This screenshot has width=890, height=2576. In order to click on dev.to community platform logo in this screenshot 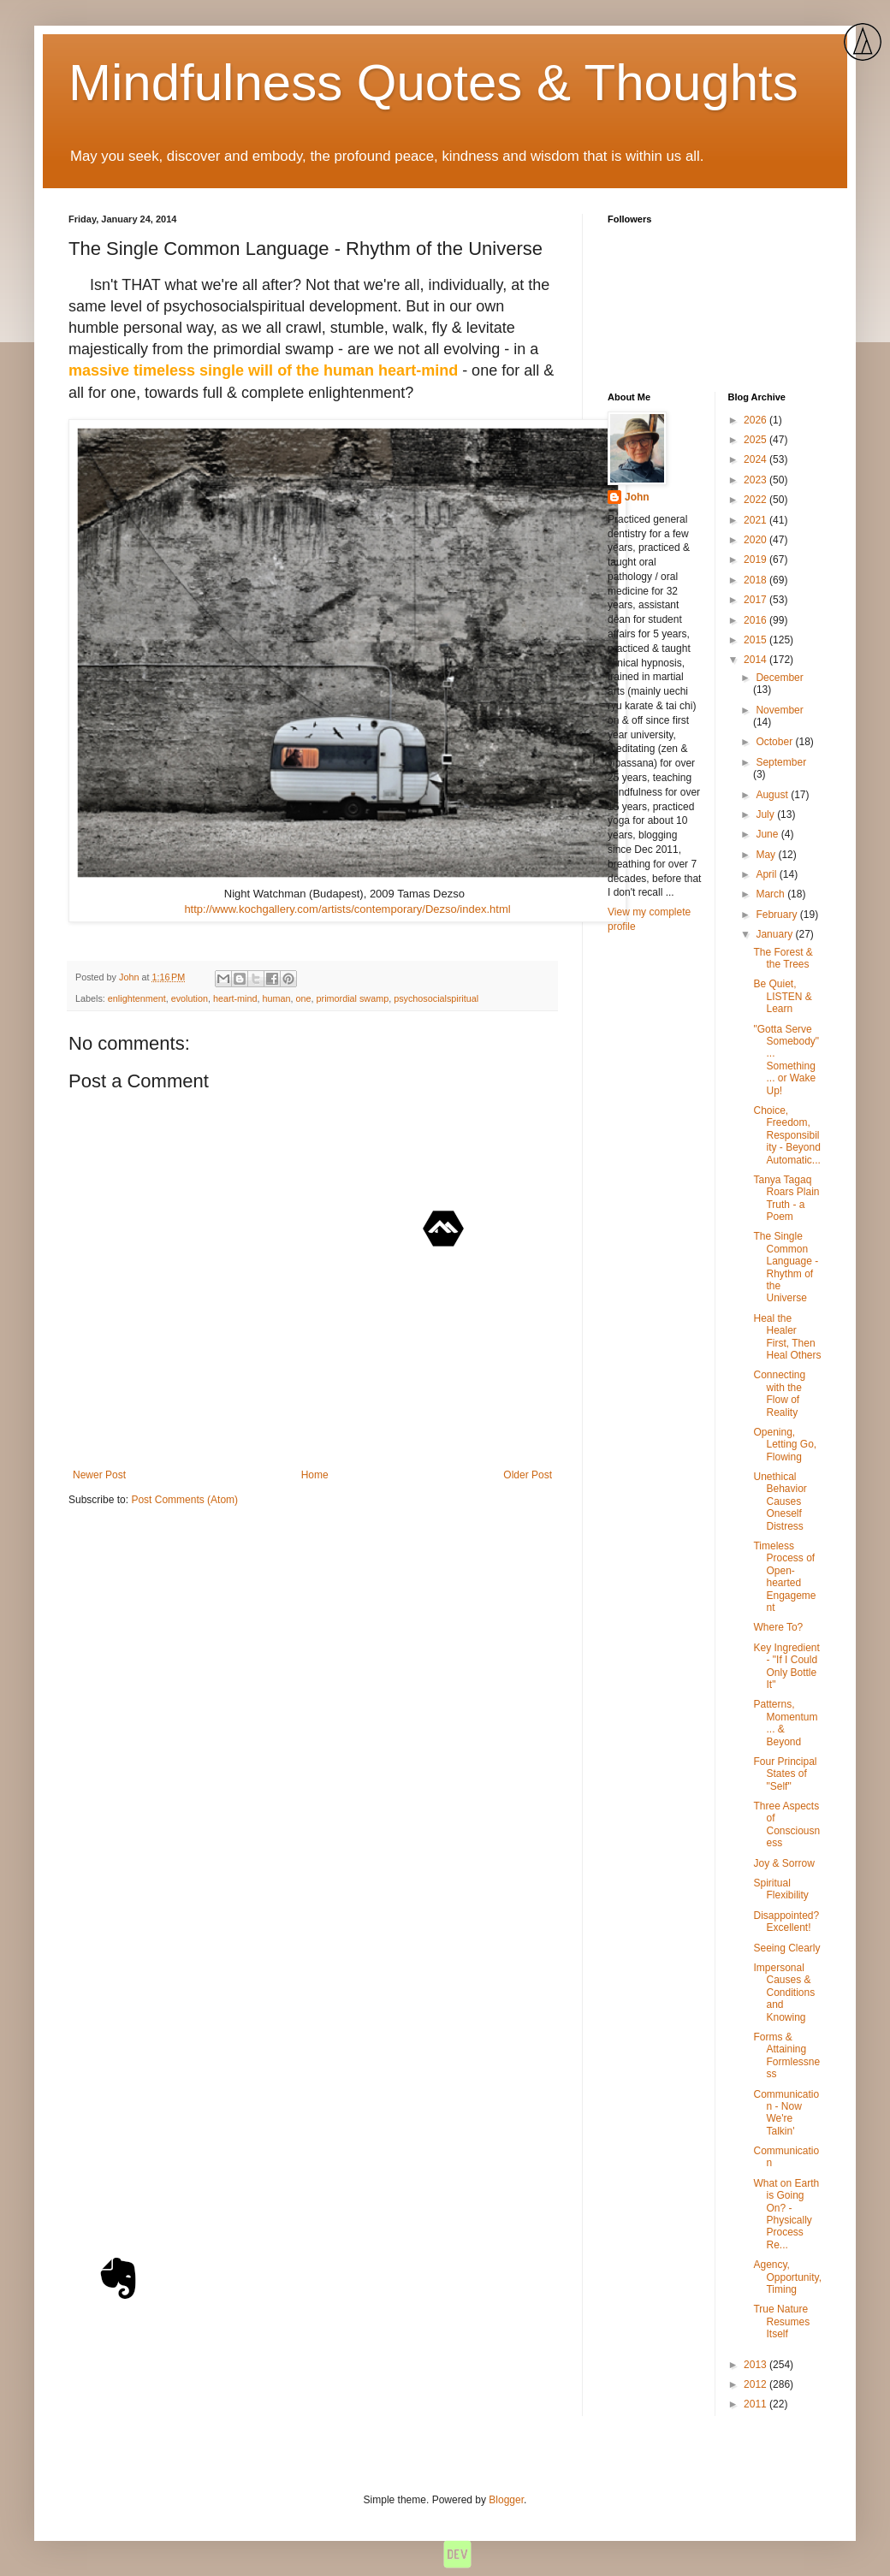, I will do `click(457, 2554)`.